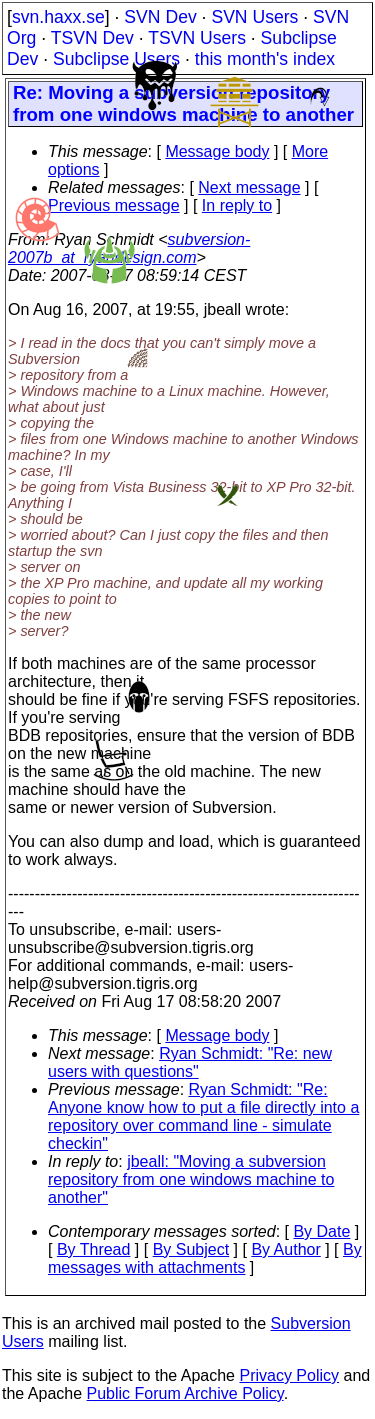  What do you see at coordinates (37, 219) in the screenshot?
I see `view fossil collection or paleontology items` at bounding box center [37, 219].